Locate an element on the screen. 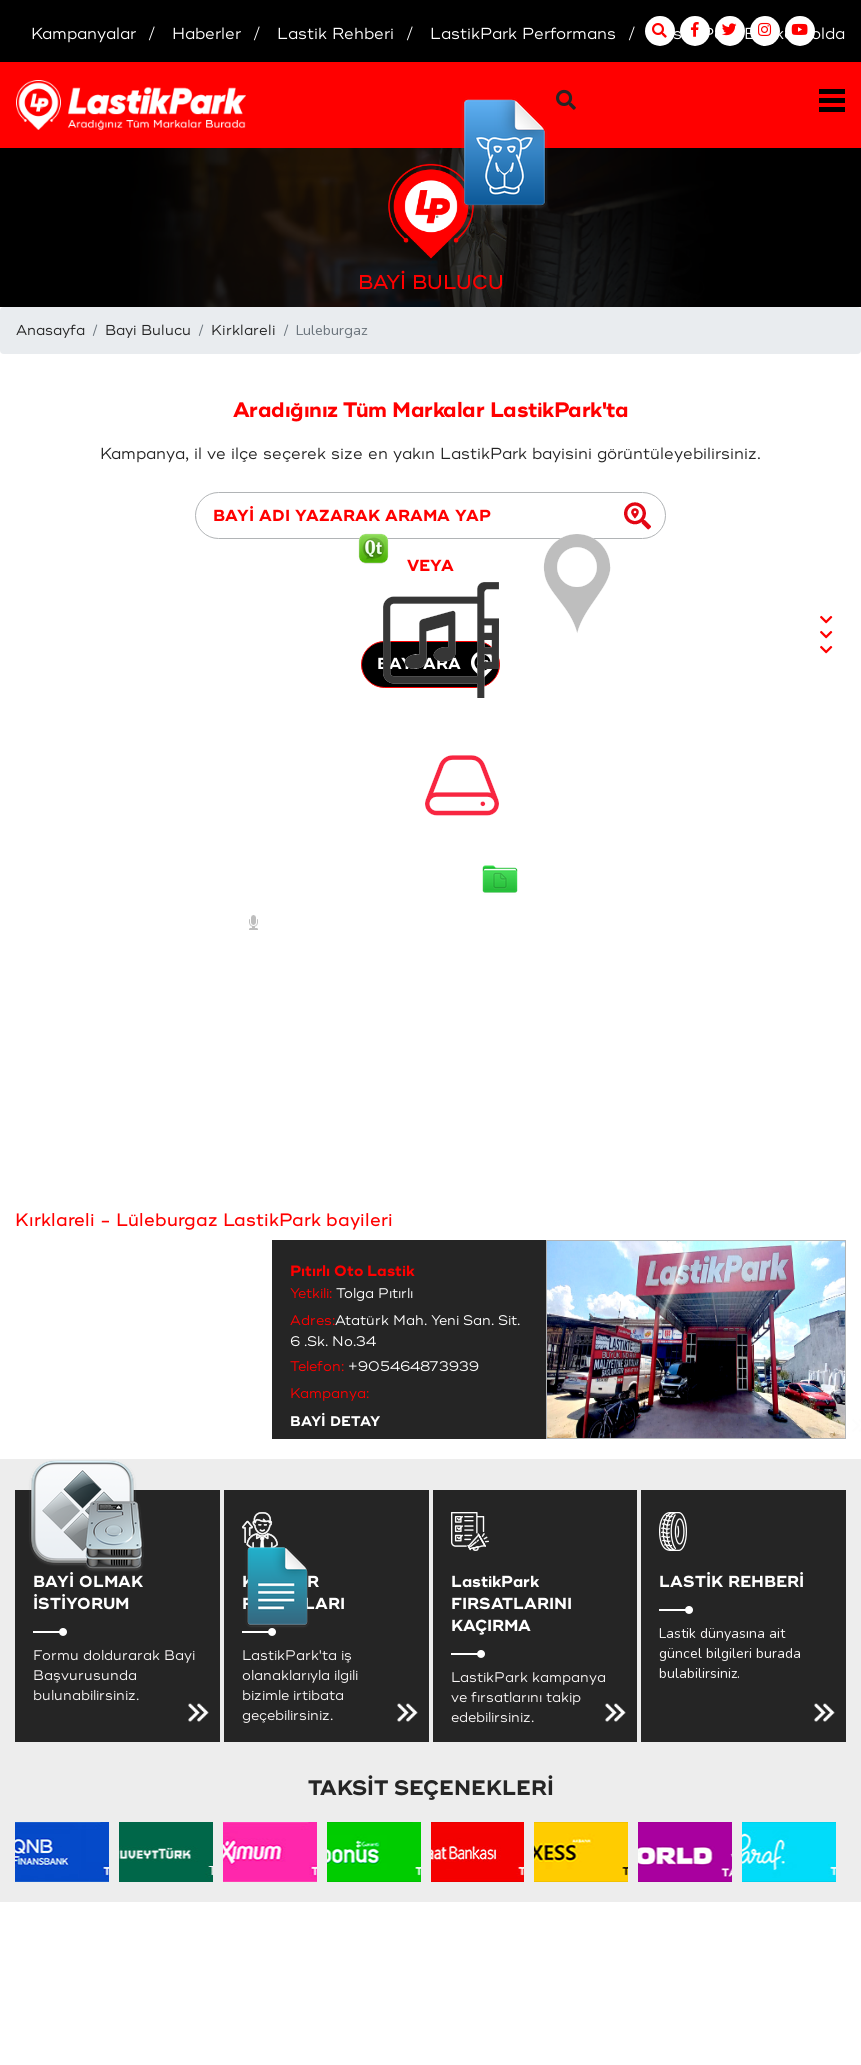 The width and height of the screenshot is (861, 2065). open qt linguist translation tool is located at coordinates (373, 548).